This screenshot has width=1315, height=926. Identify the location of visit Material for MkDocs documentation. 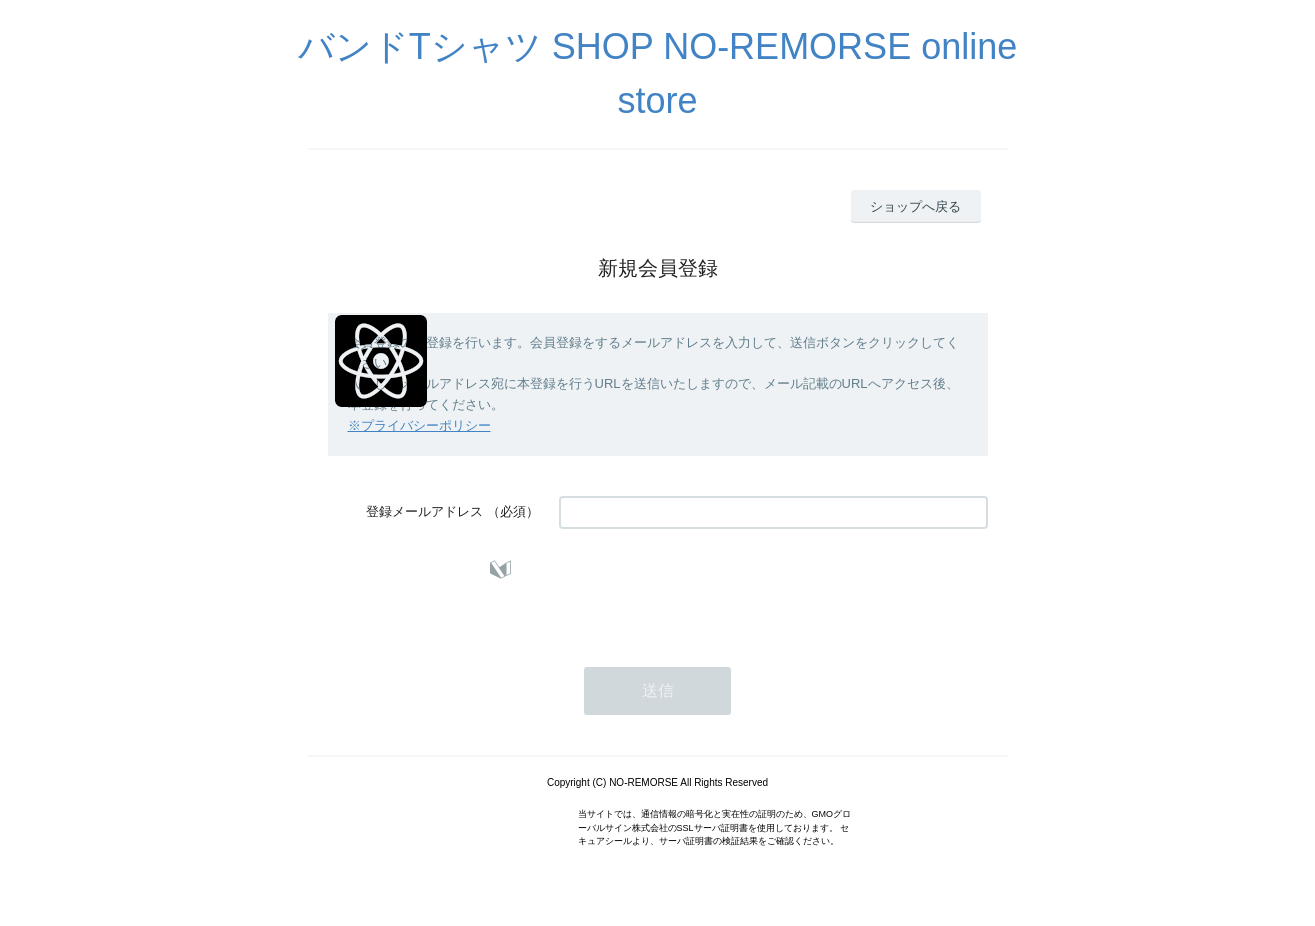
(500, 569).